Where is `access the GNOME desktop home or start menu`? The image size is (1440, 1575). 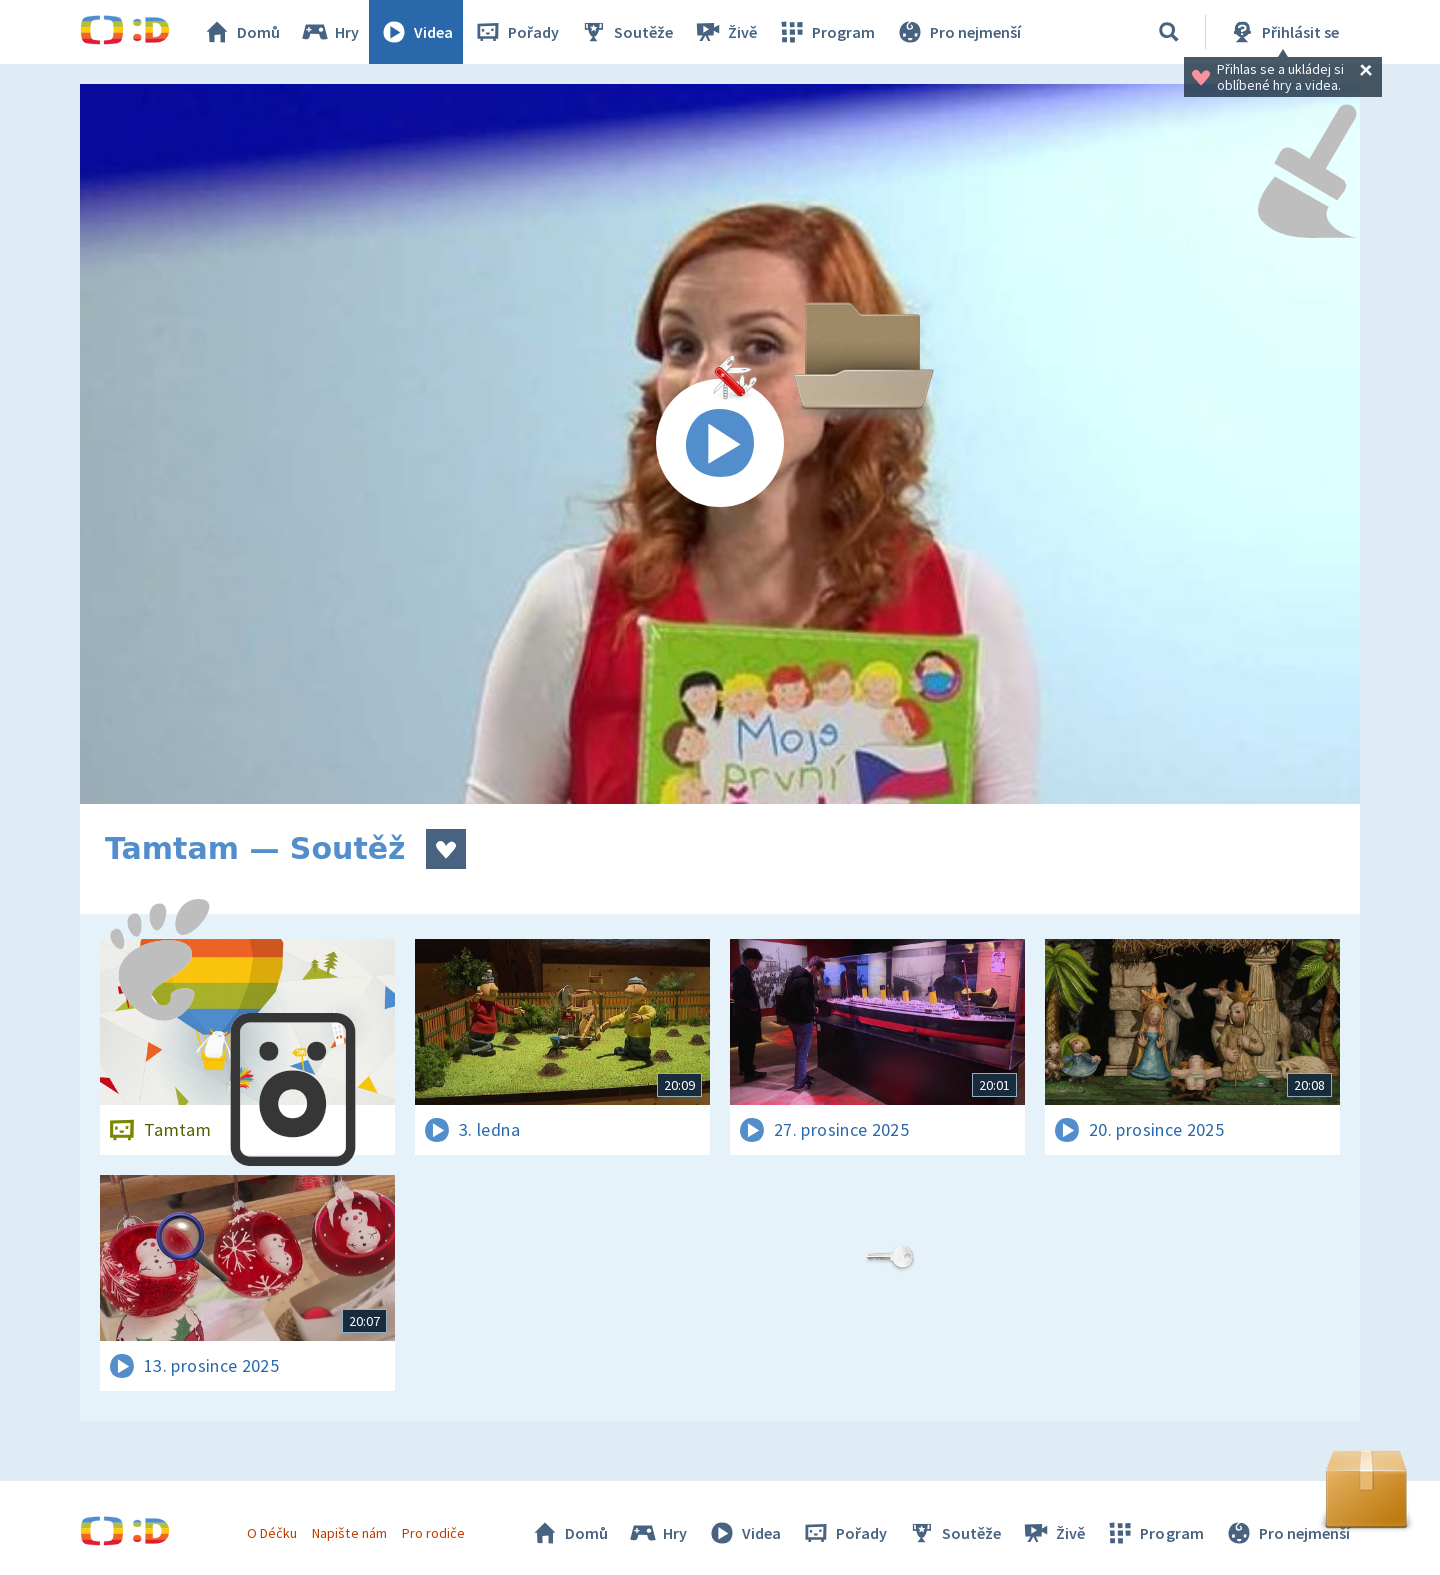
access the GNOME desktop home or start menu is located at coordinates (156, 960).